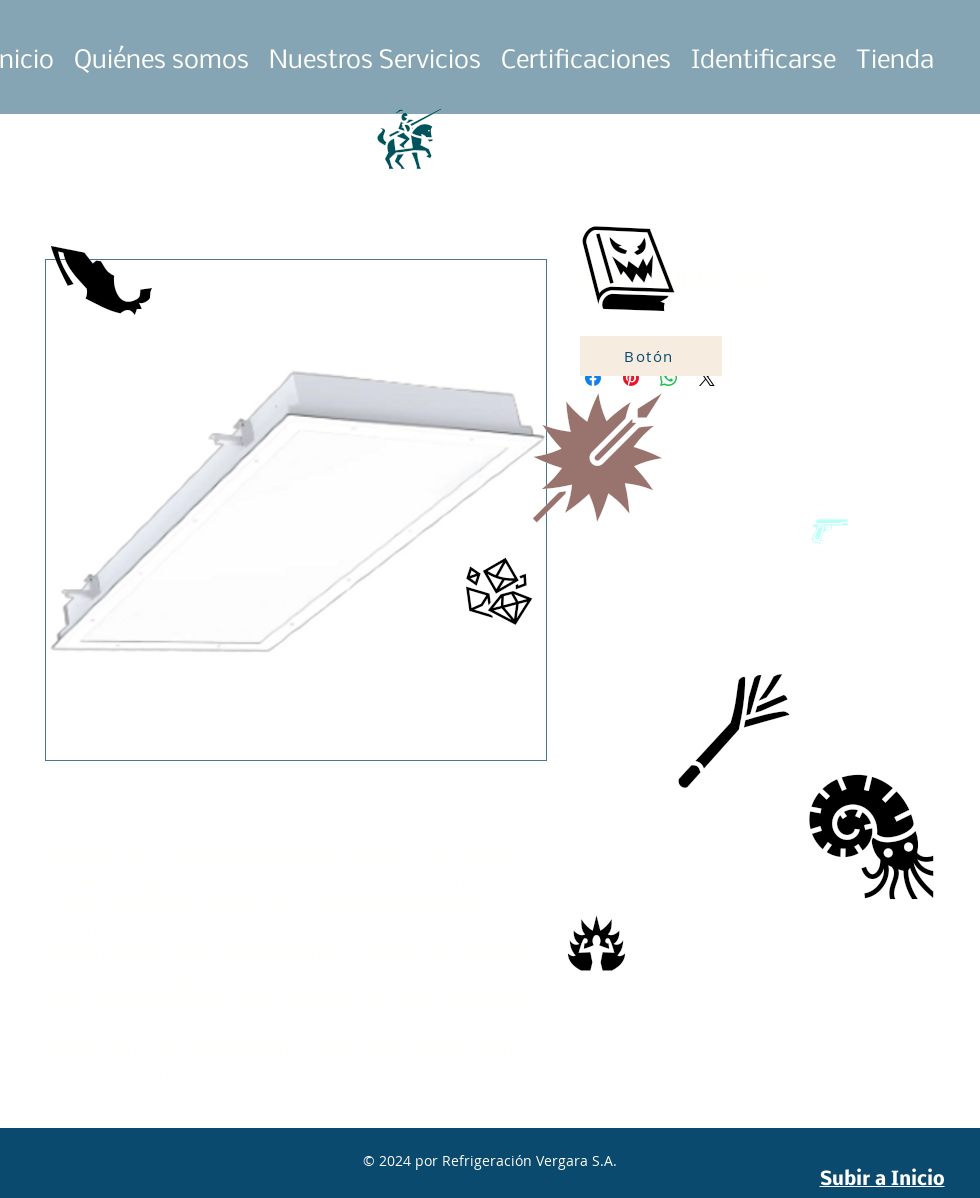 The height and width of the screenshot is (1198, 980). I want to click on fossil or paleontology category indicator, so click(871, 837).